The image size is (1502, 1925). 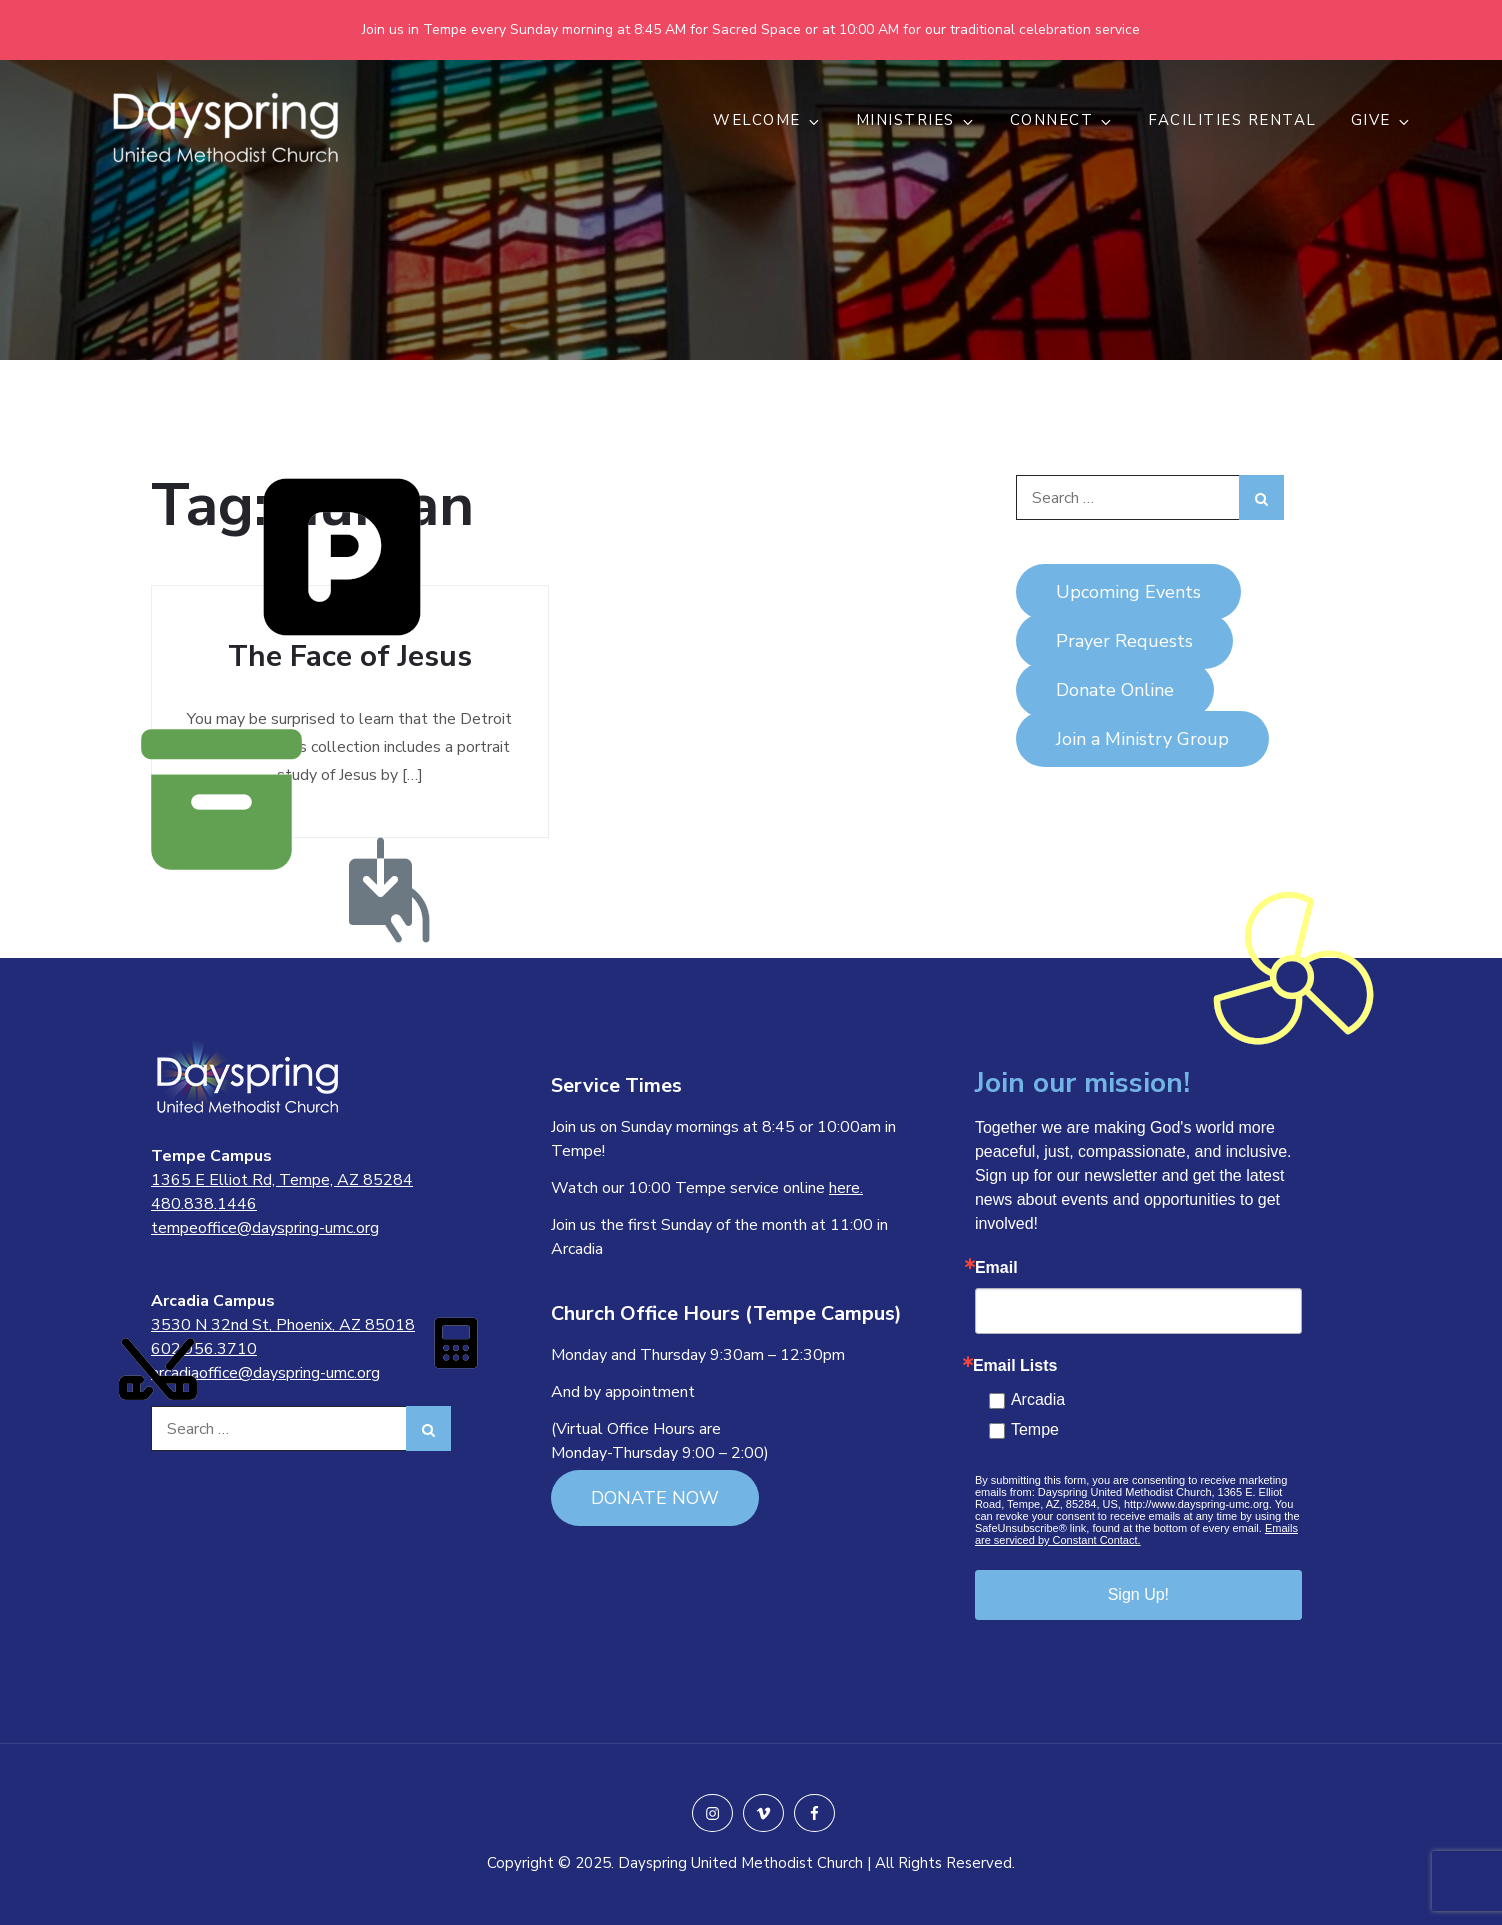 I want to click on open the calculator app, so click(x=456, y=1343).